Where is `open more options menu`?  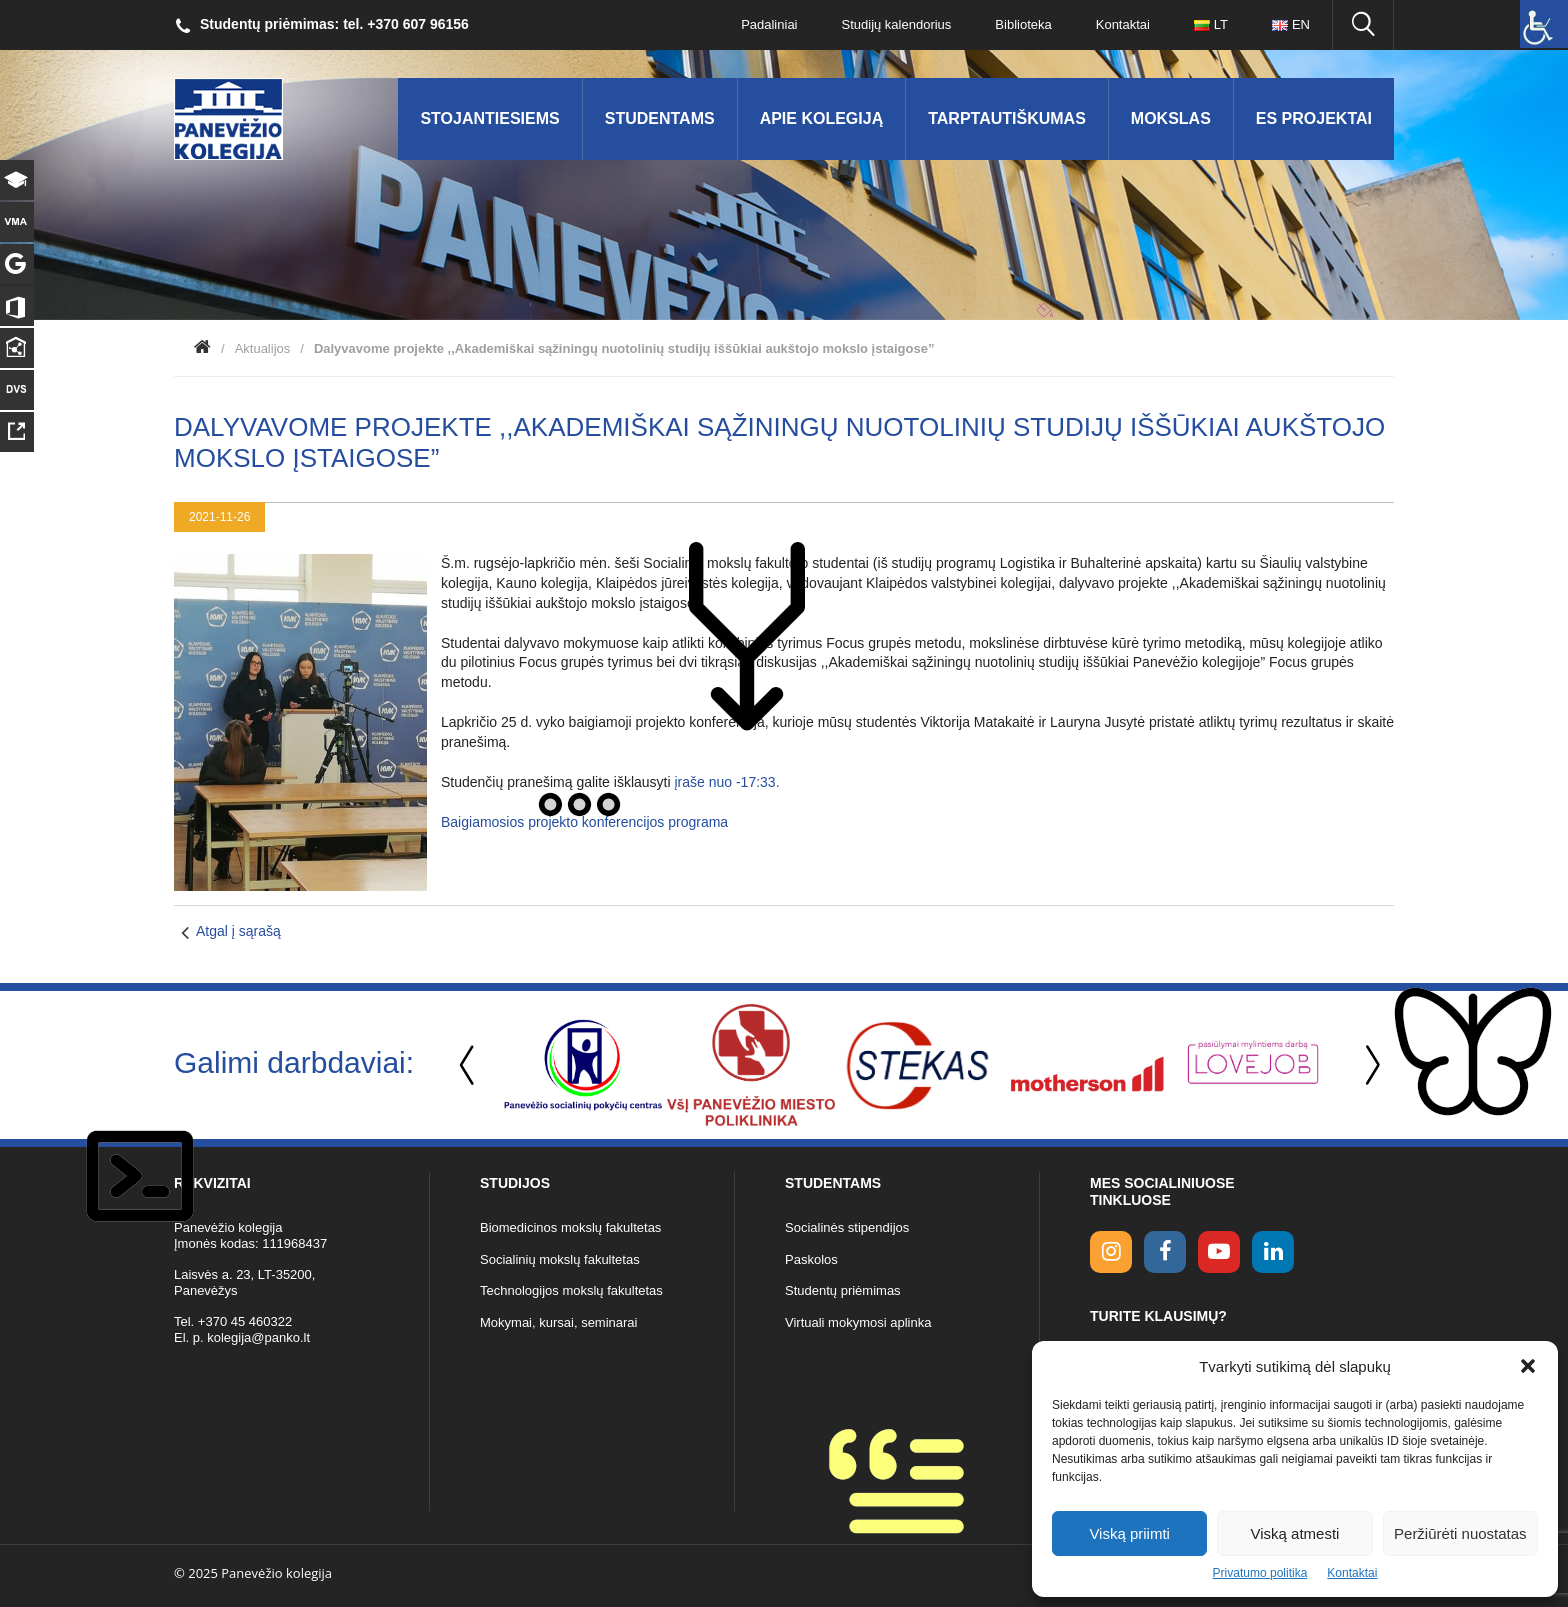
open more options menu is located at coordinates (579, 804).